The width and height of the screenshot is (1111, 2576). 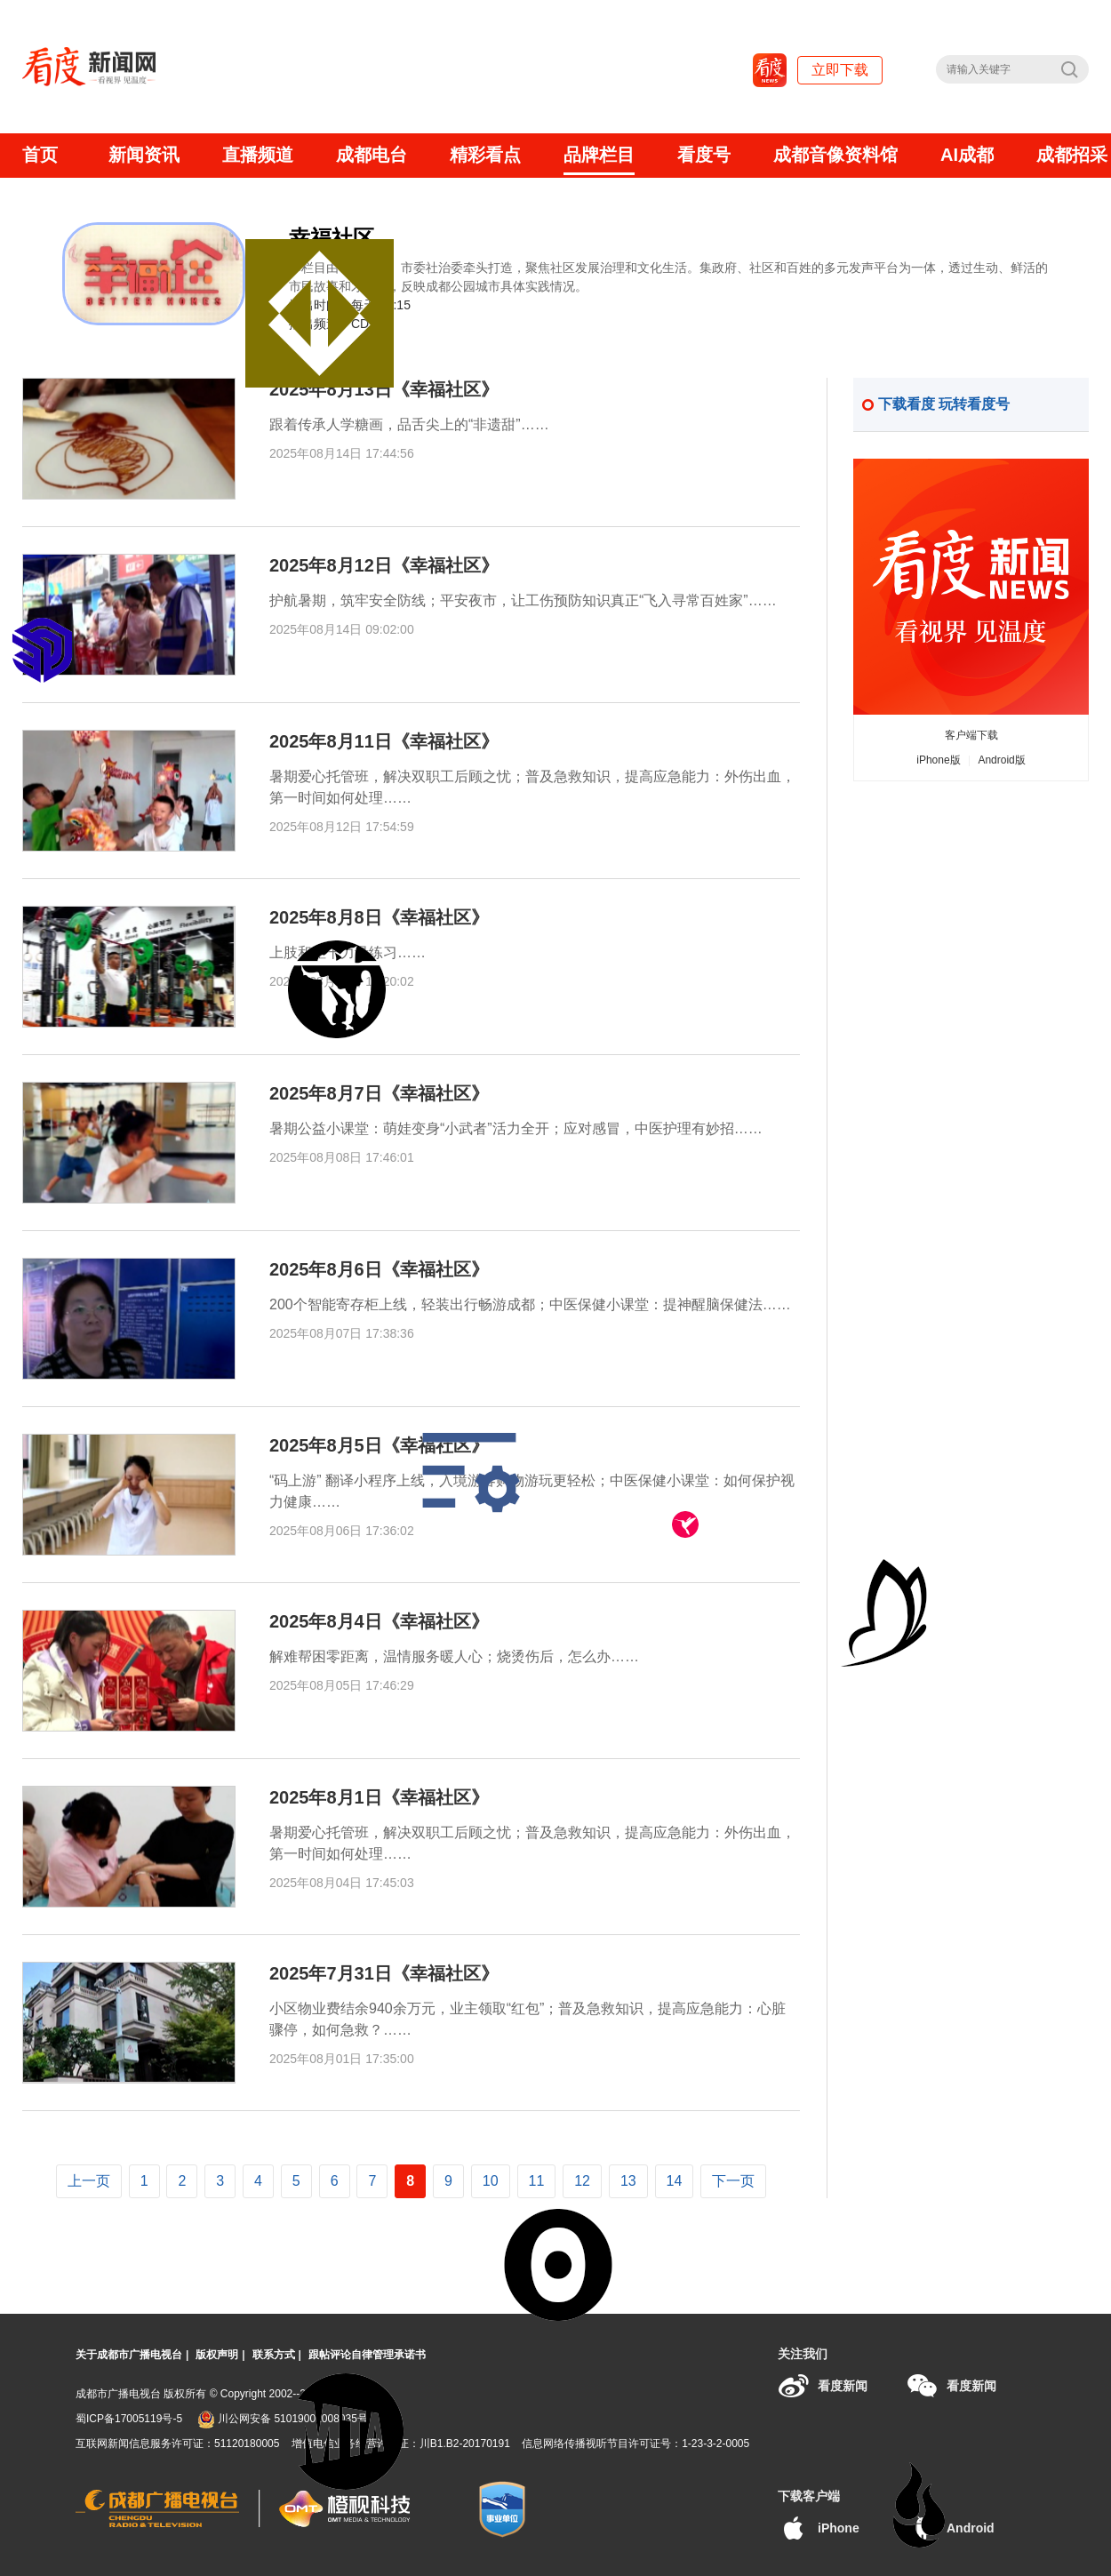 I want to click on open the Veepee app, so click(x=883, y=1612).